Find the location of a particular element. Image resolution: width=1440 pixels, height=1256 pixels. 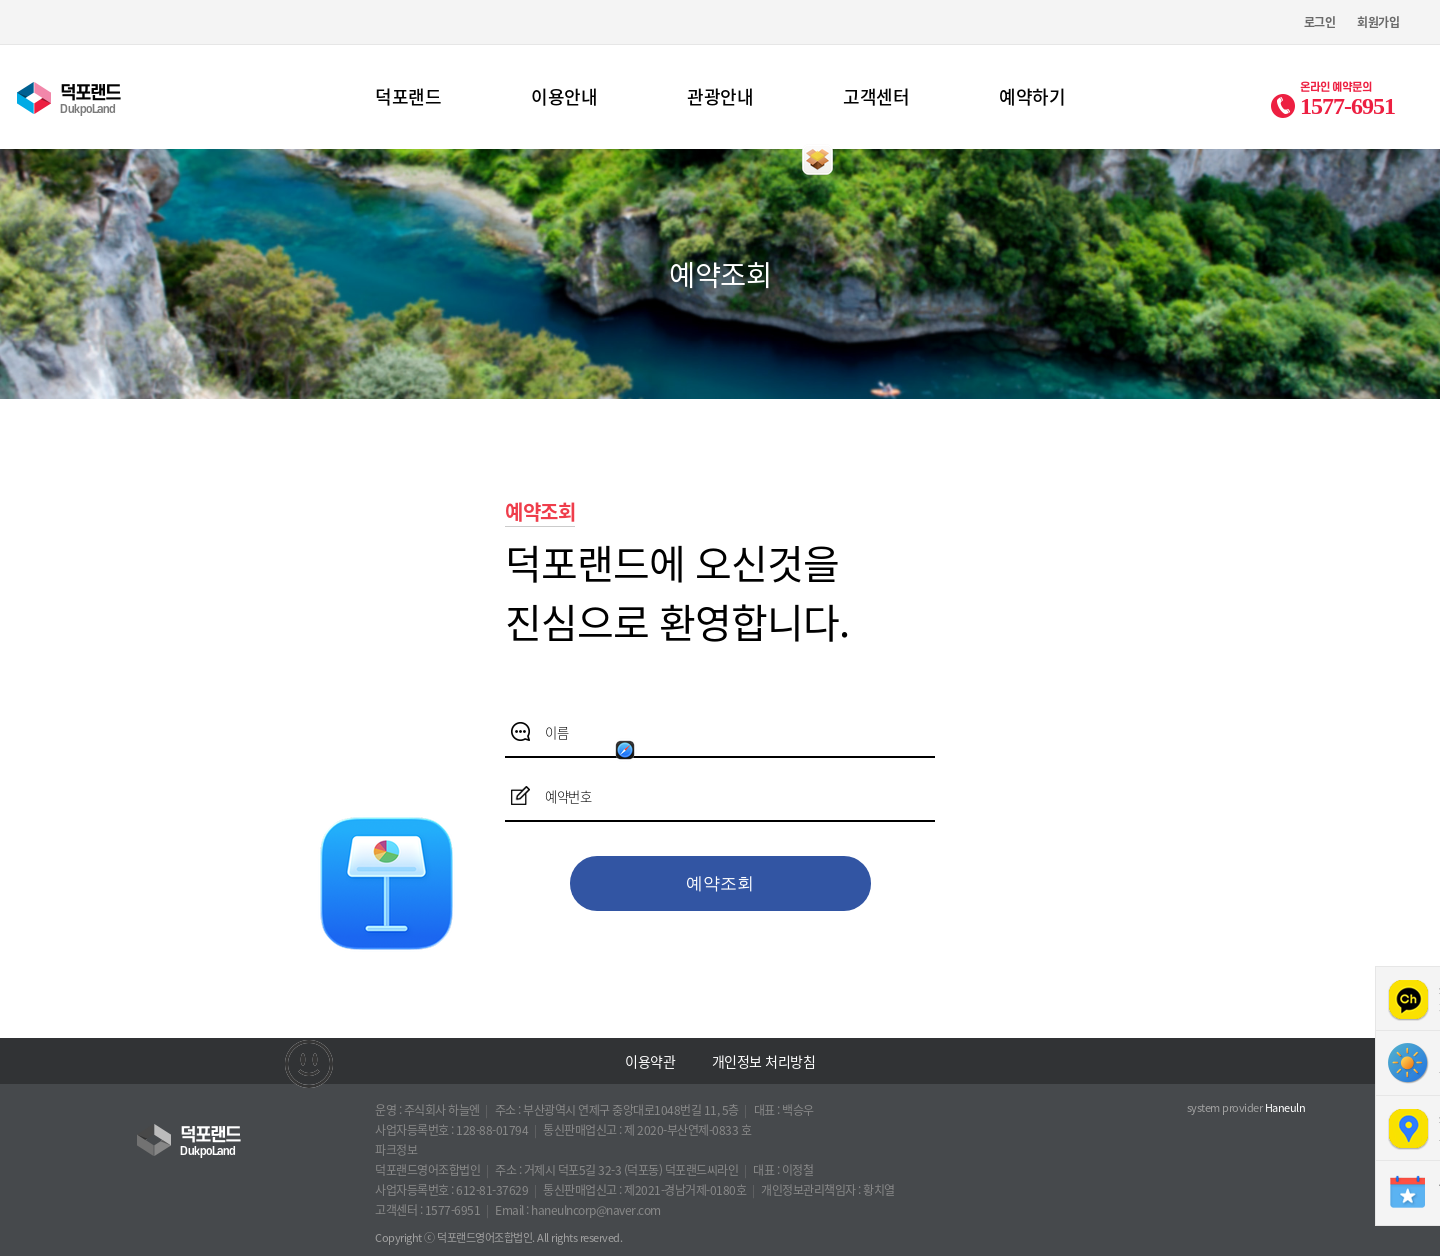

access people and smiley emoji category is located at coordinates (309, 1064).